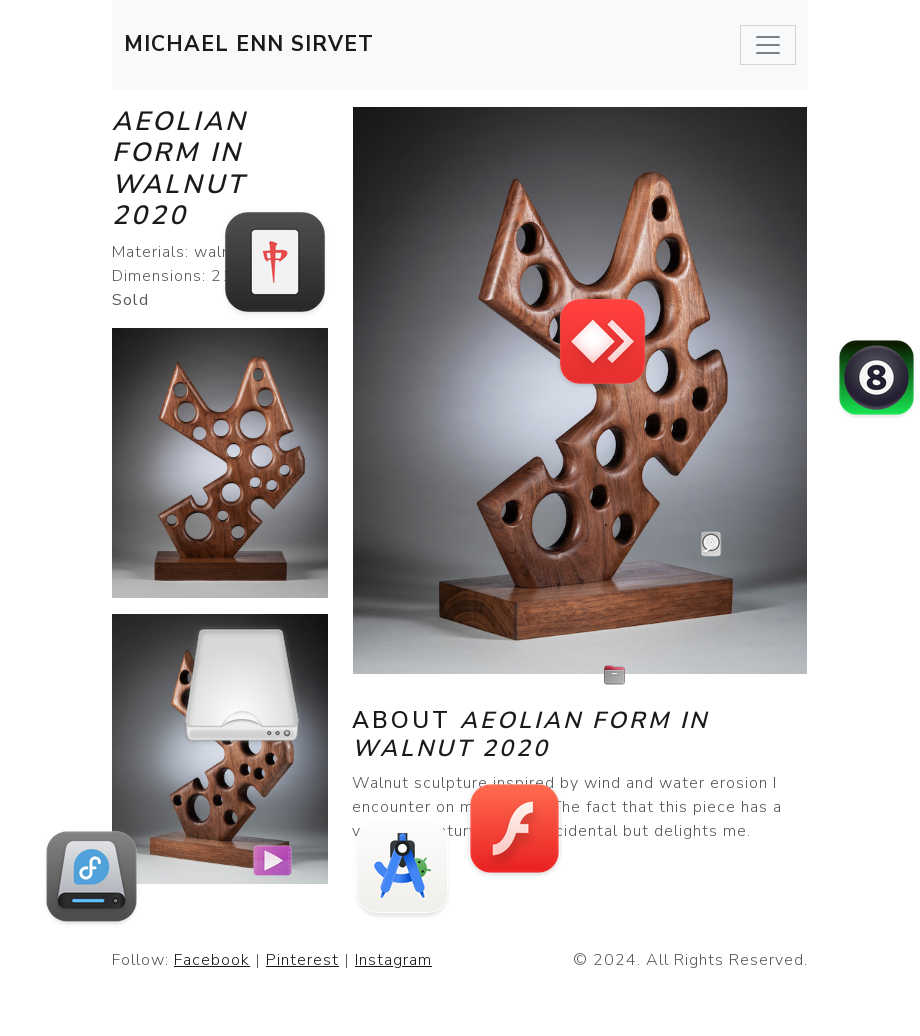 This screenshot has width=920, height=1036. Describe the element at coordinates (91, 876) in the screenshot. I see `launch fedora linux installer` at that location.